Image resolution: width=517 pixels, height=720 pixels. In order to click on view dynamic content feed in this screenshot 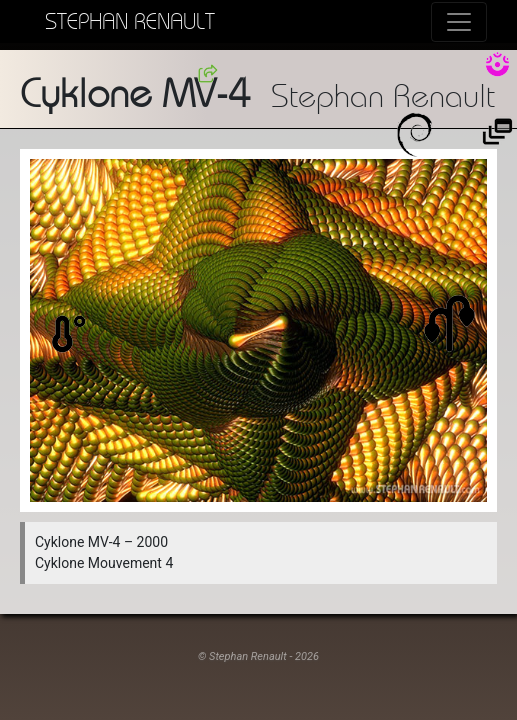, I will do `click(497, 131)`.